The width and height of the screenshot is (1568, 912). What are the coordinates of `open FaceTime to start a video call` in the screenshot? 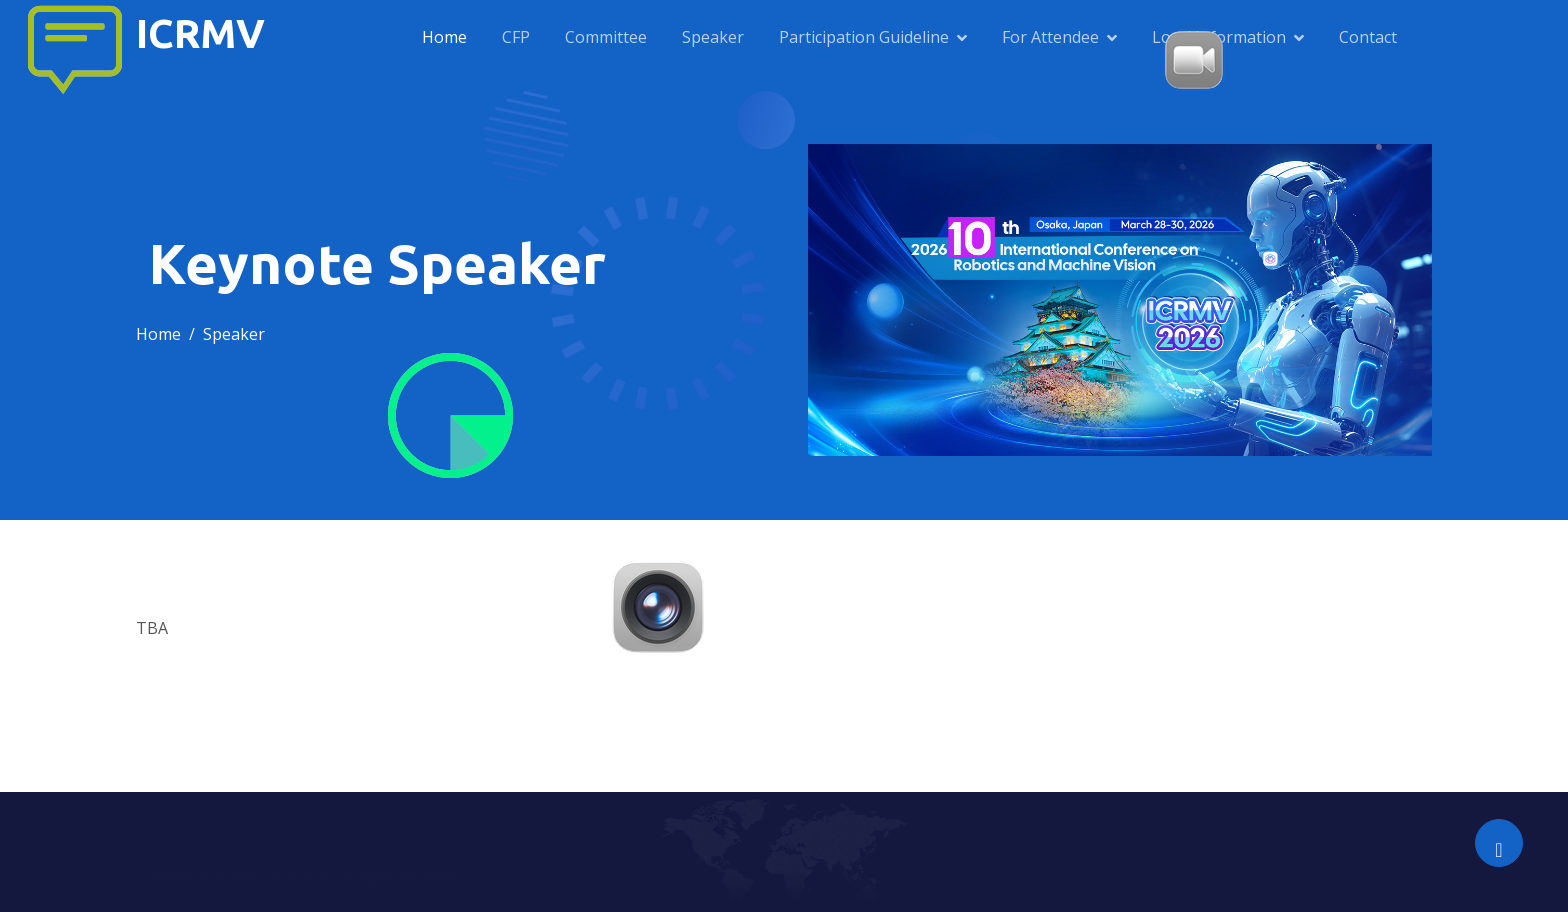 It's located at (1194, 60).